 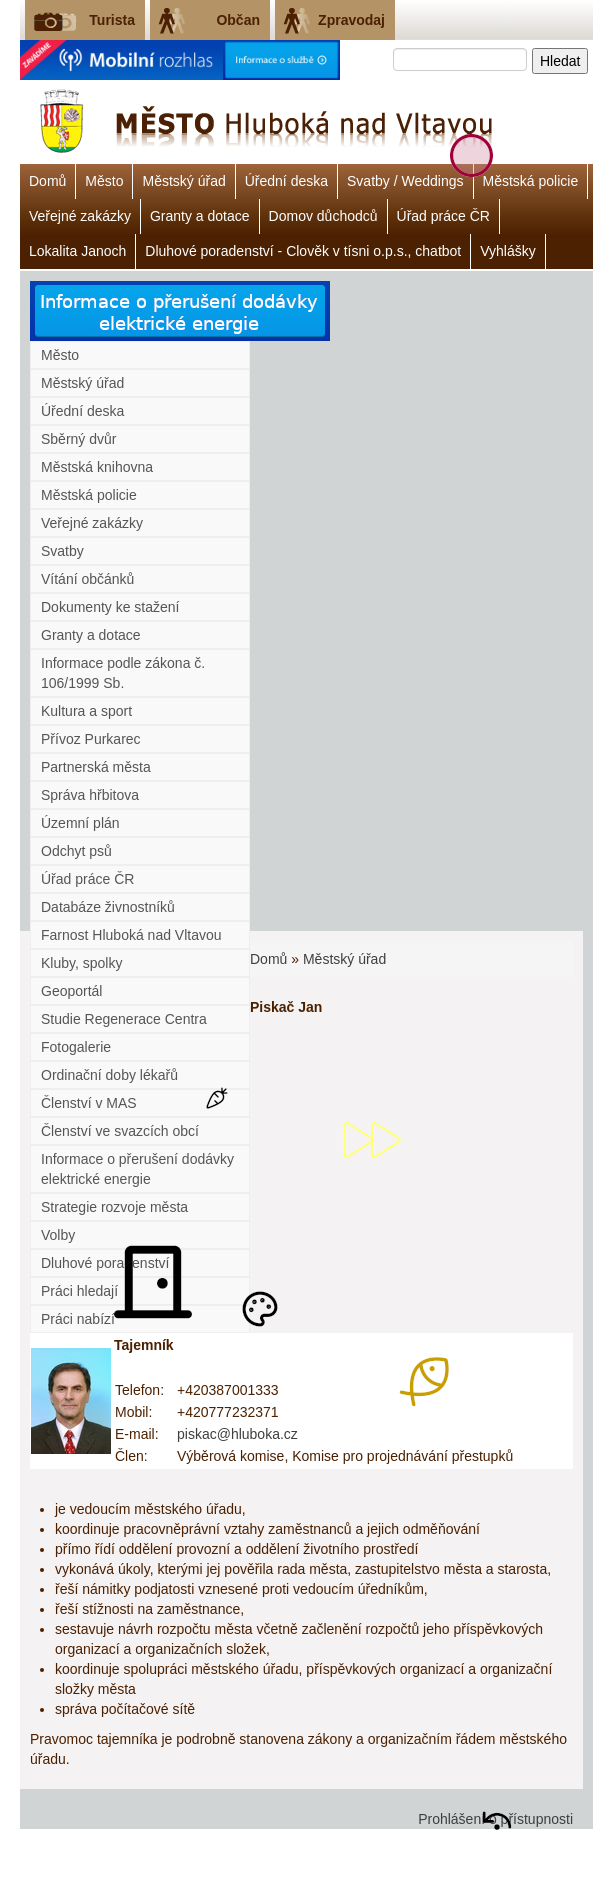 I want to click on access color or theme settings, so click(x=260, y=1309).